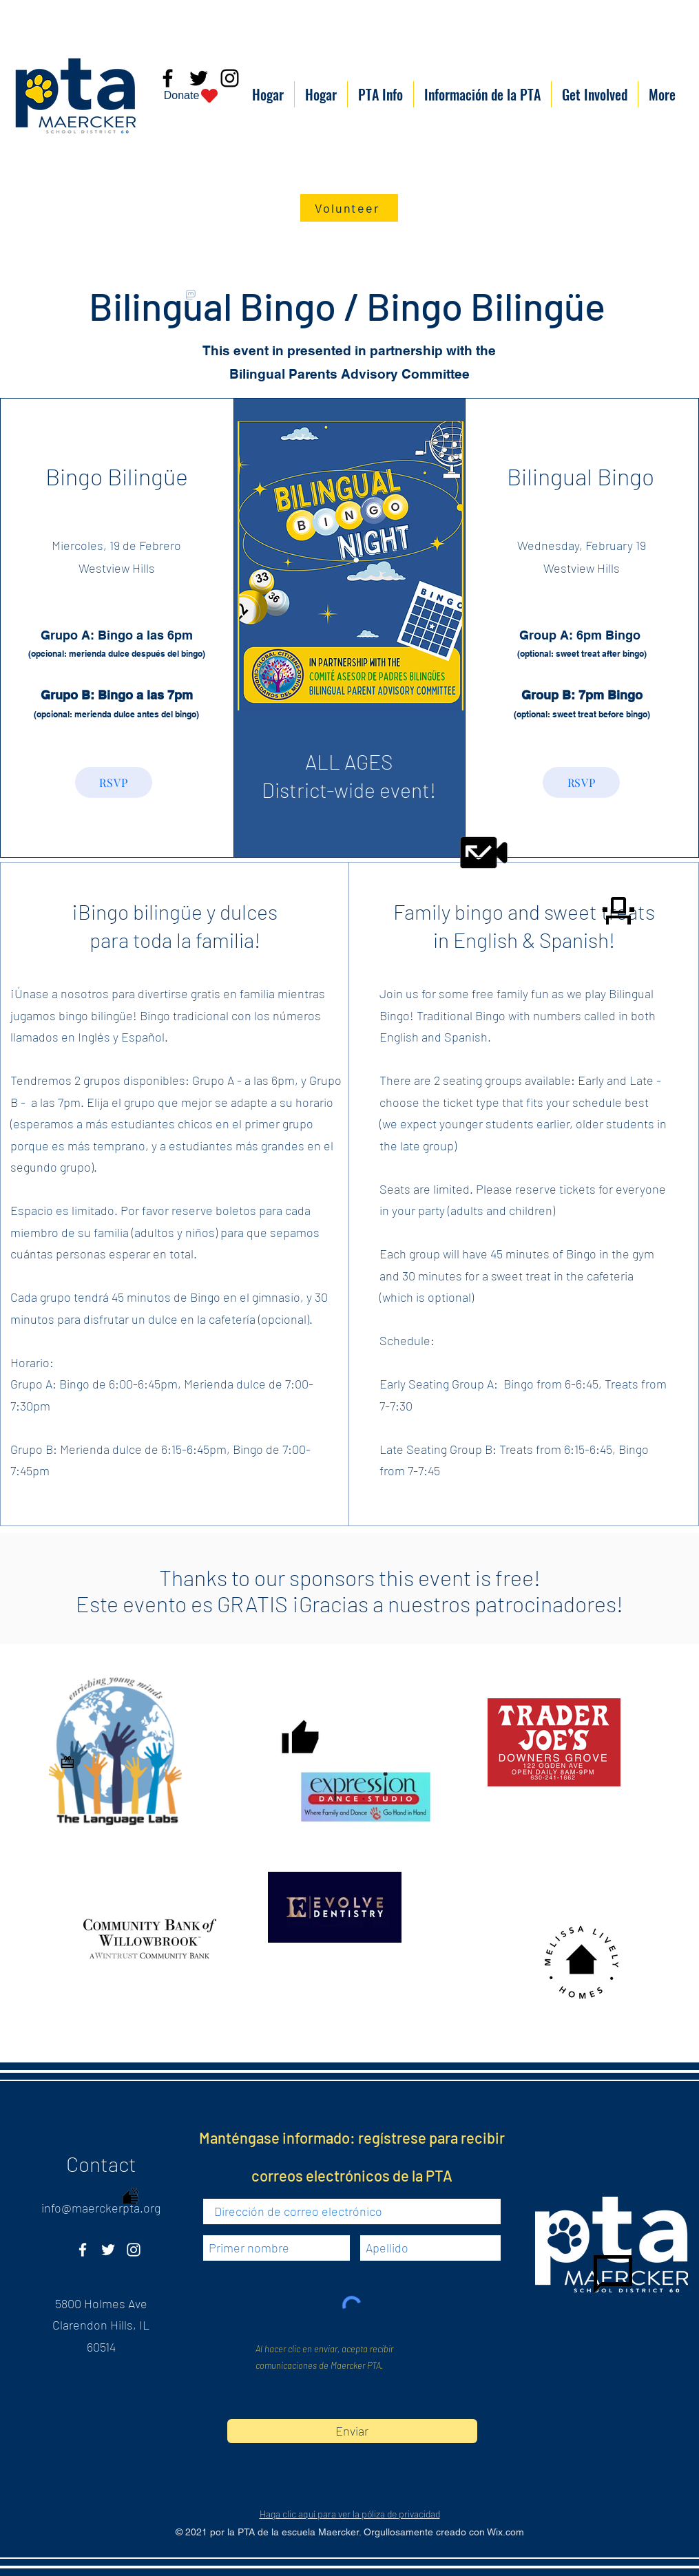  Describe the element at coordinates (483, 852) in the screenshot. I see `indicates a missed video call` at that location.